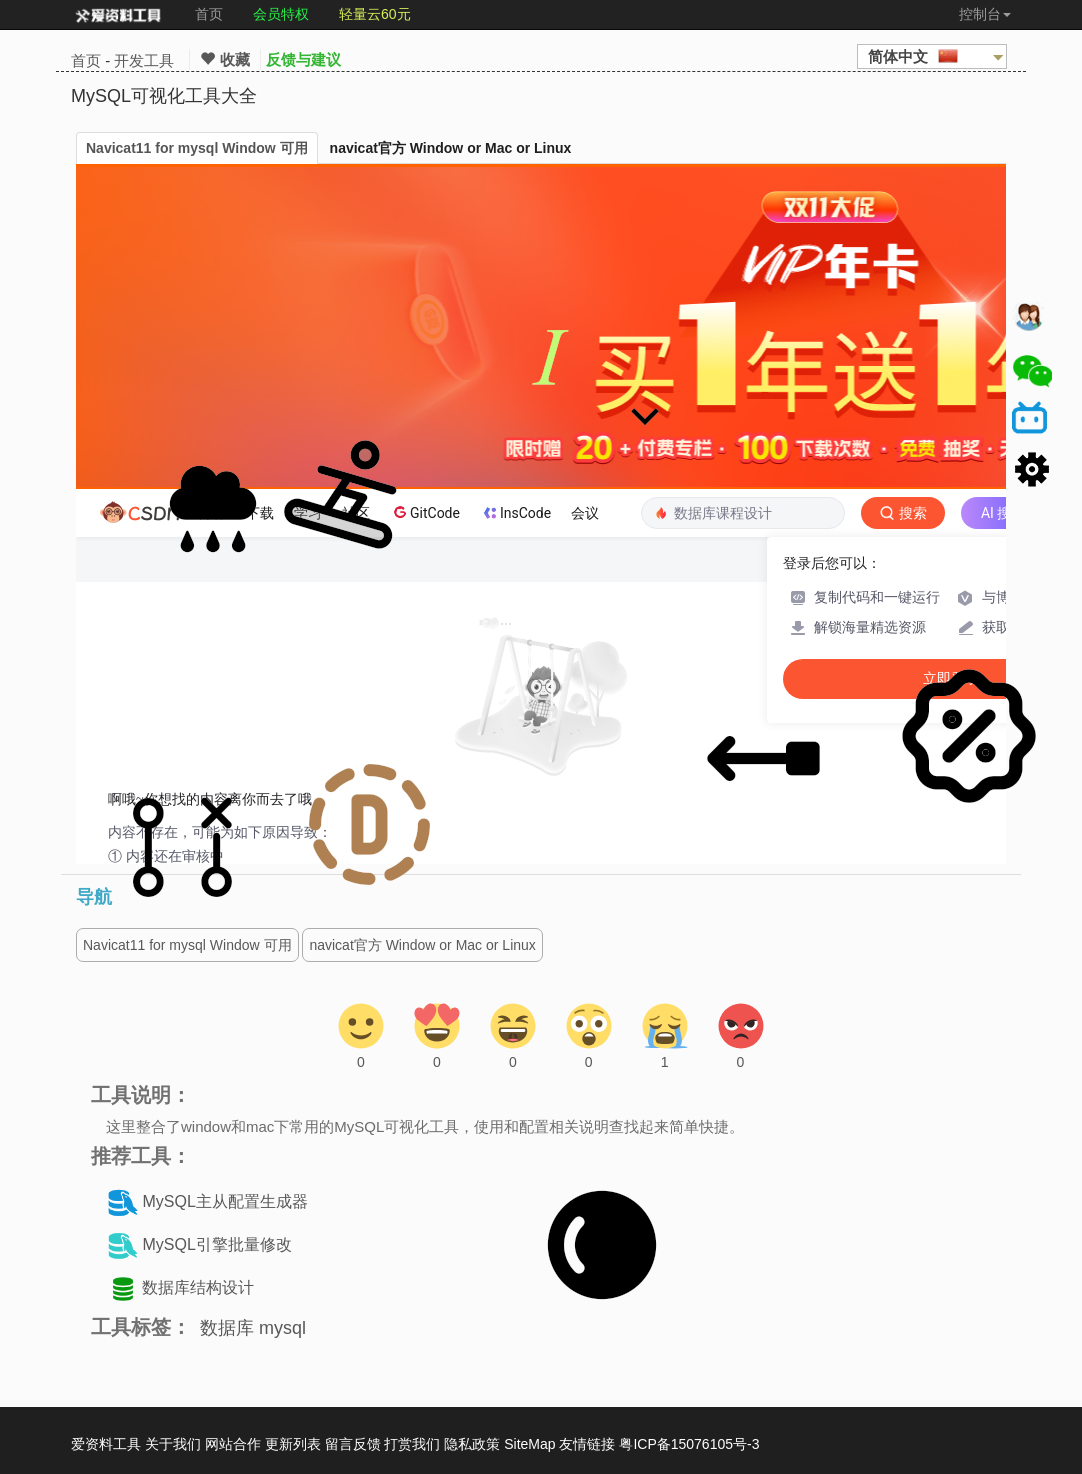 This screenshot has height=1474, width=1082. I want to click on expand a collapsed section or dropdown menu, so click(645, 416).